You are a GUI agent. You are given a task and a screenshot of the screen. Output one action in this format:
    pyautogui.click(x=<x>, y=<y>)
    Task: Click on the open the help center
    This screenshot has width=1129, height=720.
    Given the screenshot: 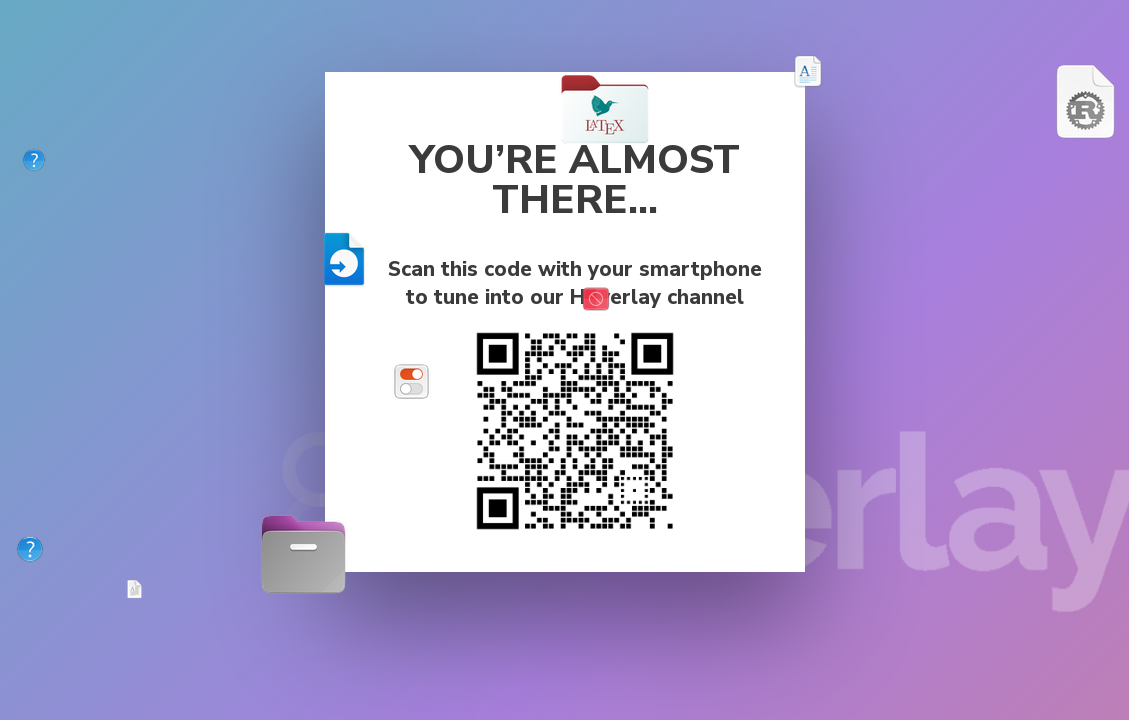 What is the action you would take?
    pyautogui.click(x=34, y=160)
    